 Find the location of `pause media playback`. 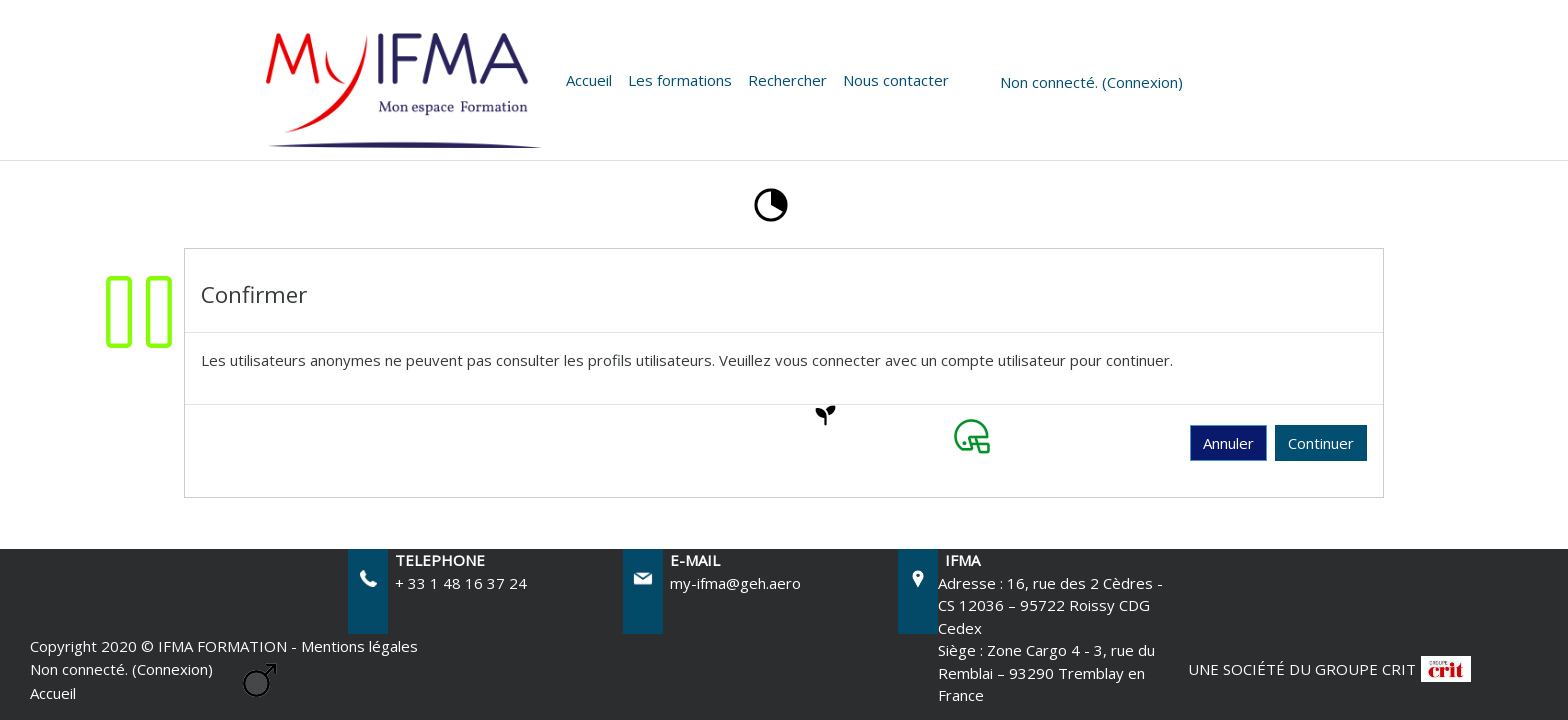

pause media playback is located at coordinates (139, 312).